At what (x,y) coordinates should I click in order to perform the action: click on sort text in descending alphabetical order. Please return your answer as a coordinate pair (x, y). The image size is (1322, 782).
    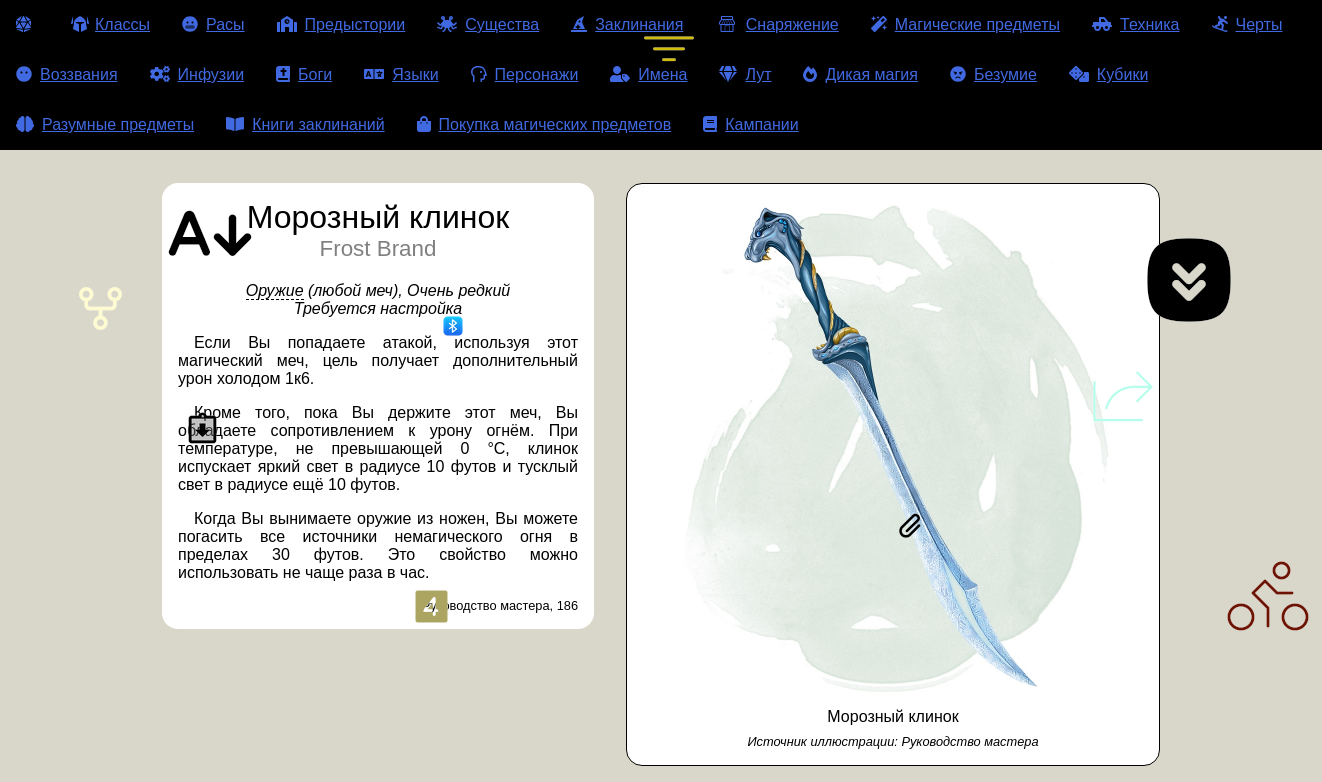
    Looking at the image, I should click on (210, 237).